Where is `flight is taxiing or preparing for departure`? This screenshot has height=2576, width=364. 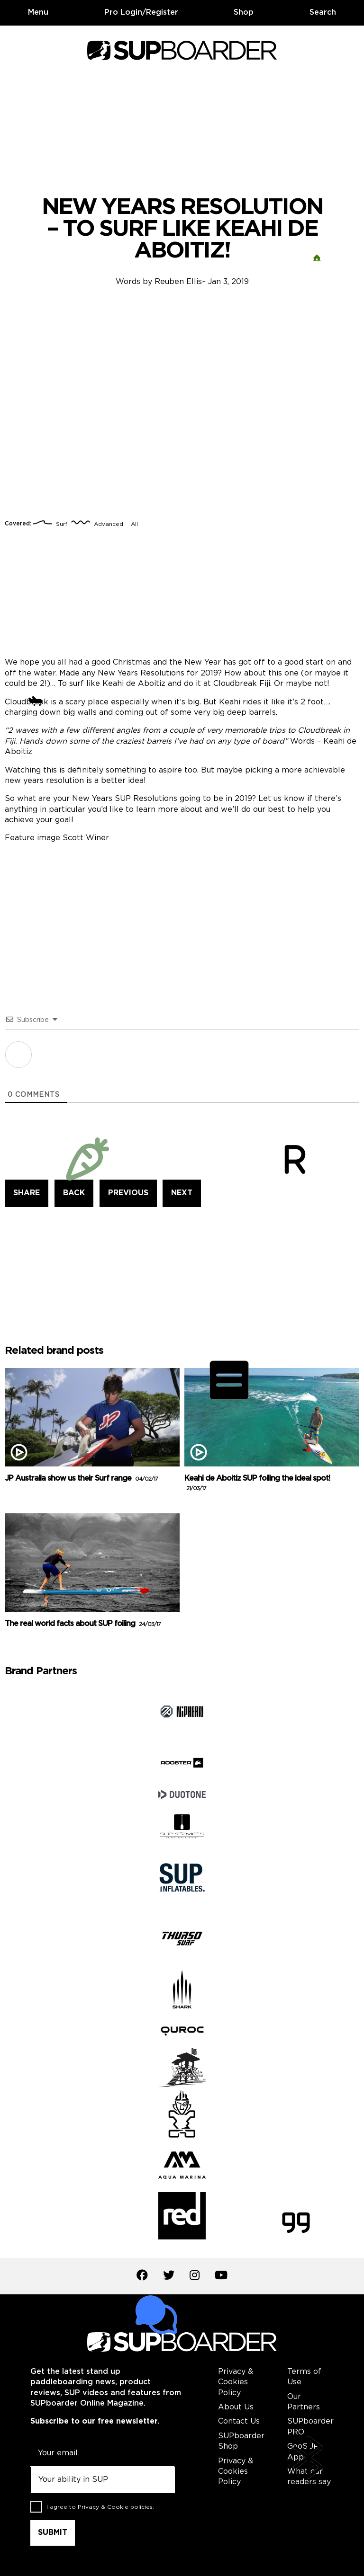
flight is taxiing or preparing for departure is located at coordinates (35, 701).